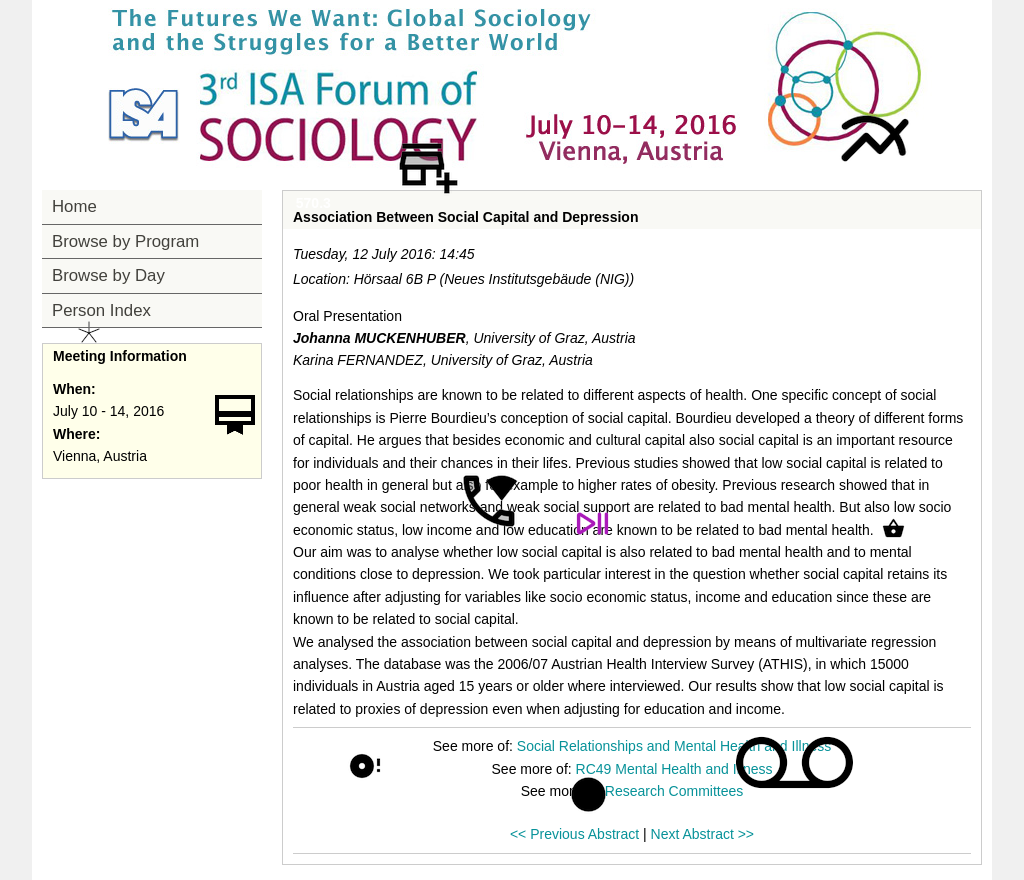  I want to click on indicates a filled or selected state, so click(588, 794).